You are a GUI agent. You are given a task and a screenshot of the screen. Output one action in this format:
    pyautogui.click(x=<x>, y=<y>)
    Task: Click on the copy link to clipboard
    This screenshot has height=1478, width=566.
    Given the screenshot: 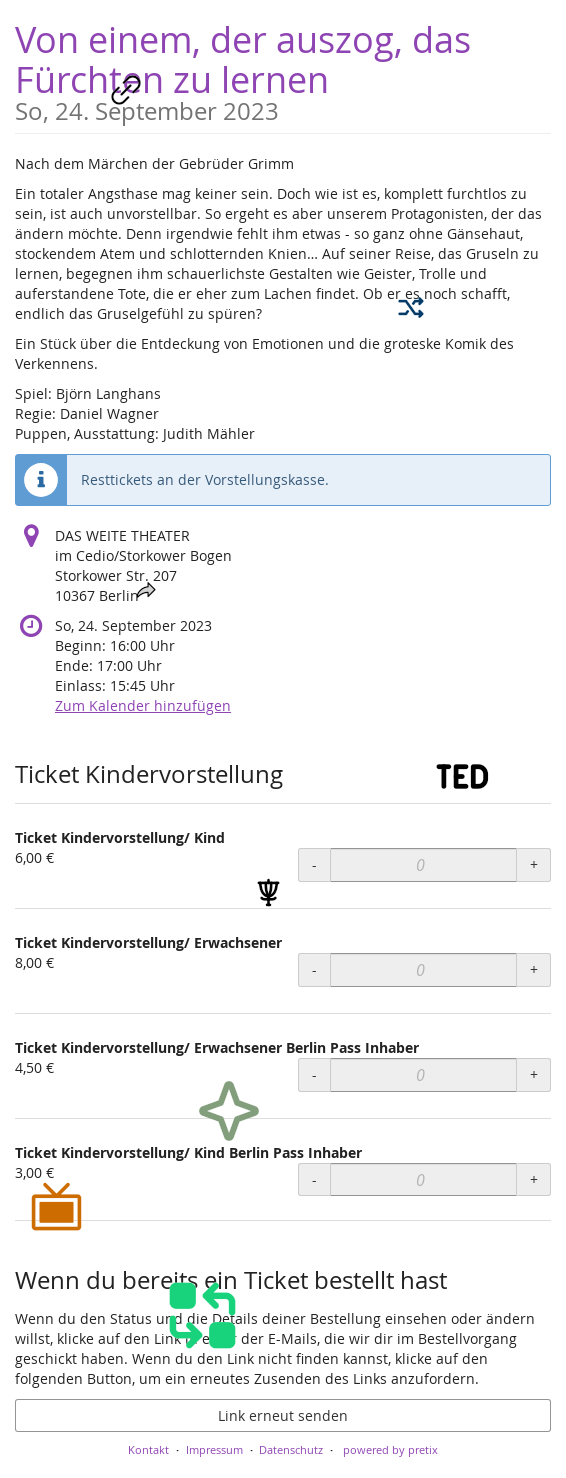 What is the action you would take?
    pyautogui.click(x=126, y=90)
    